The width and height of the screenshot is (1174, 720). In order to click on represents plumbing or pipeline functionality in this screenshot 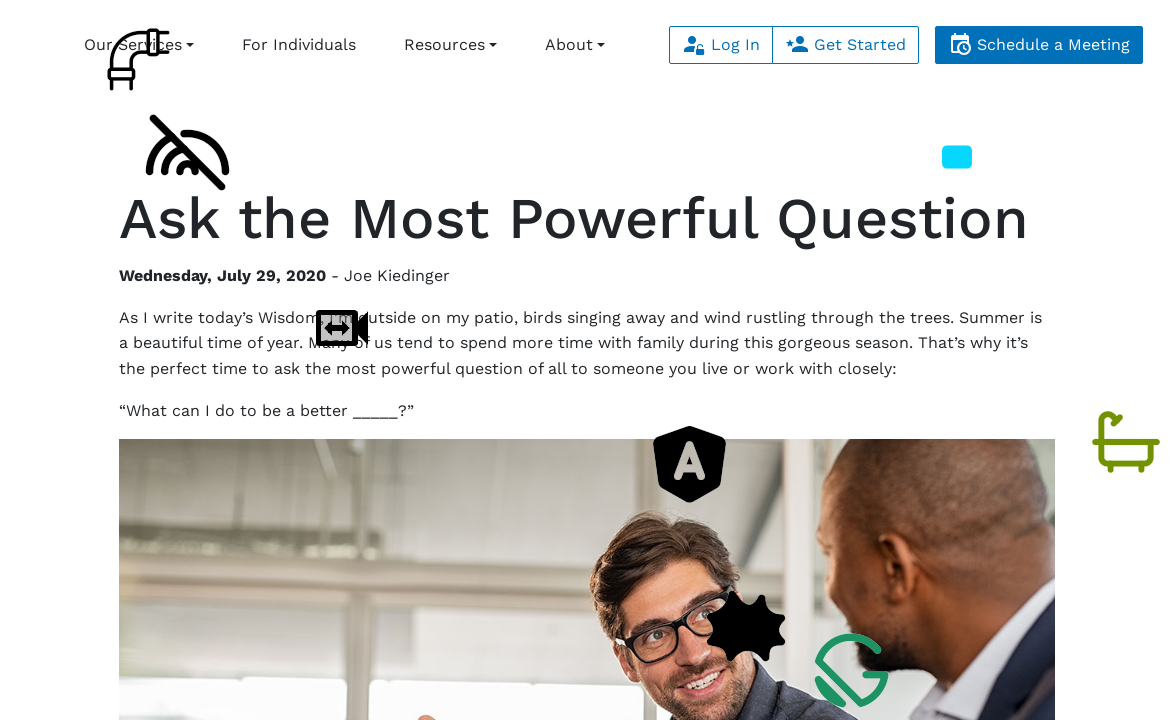, I will do `click(136, 57)`.